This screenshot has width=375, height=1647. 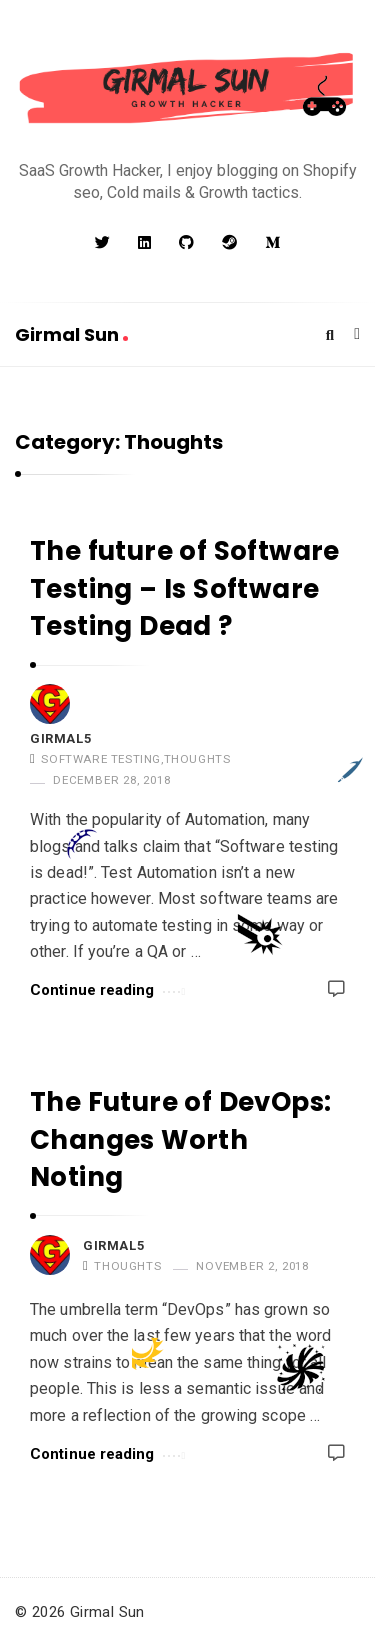 I want to click on access space or astronomy-themed content, so click(x=301, y=1368).